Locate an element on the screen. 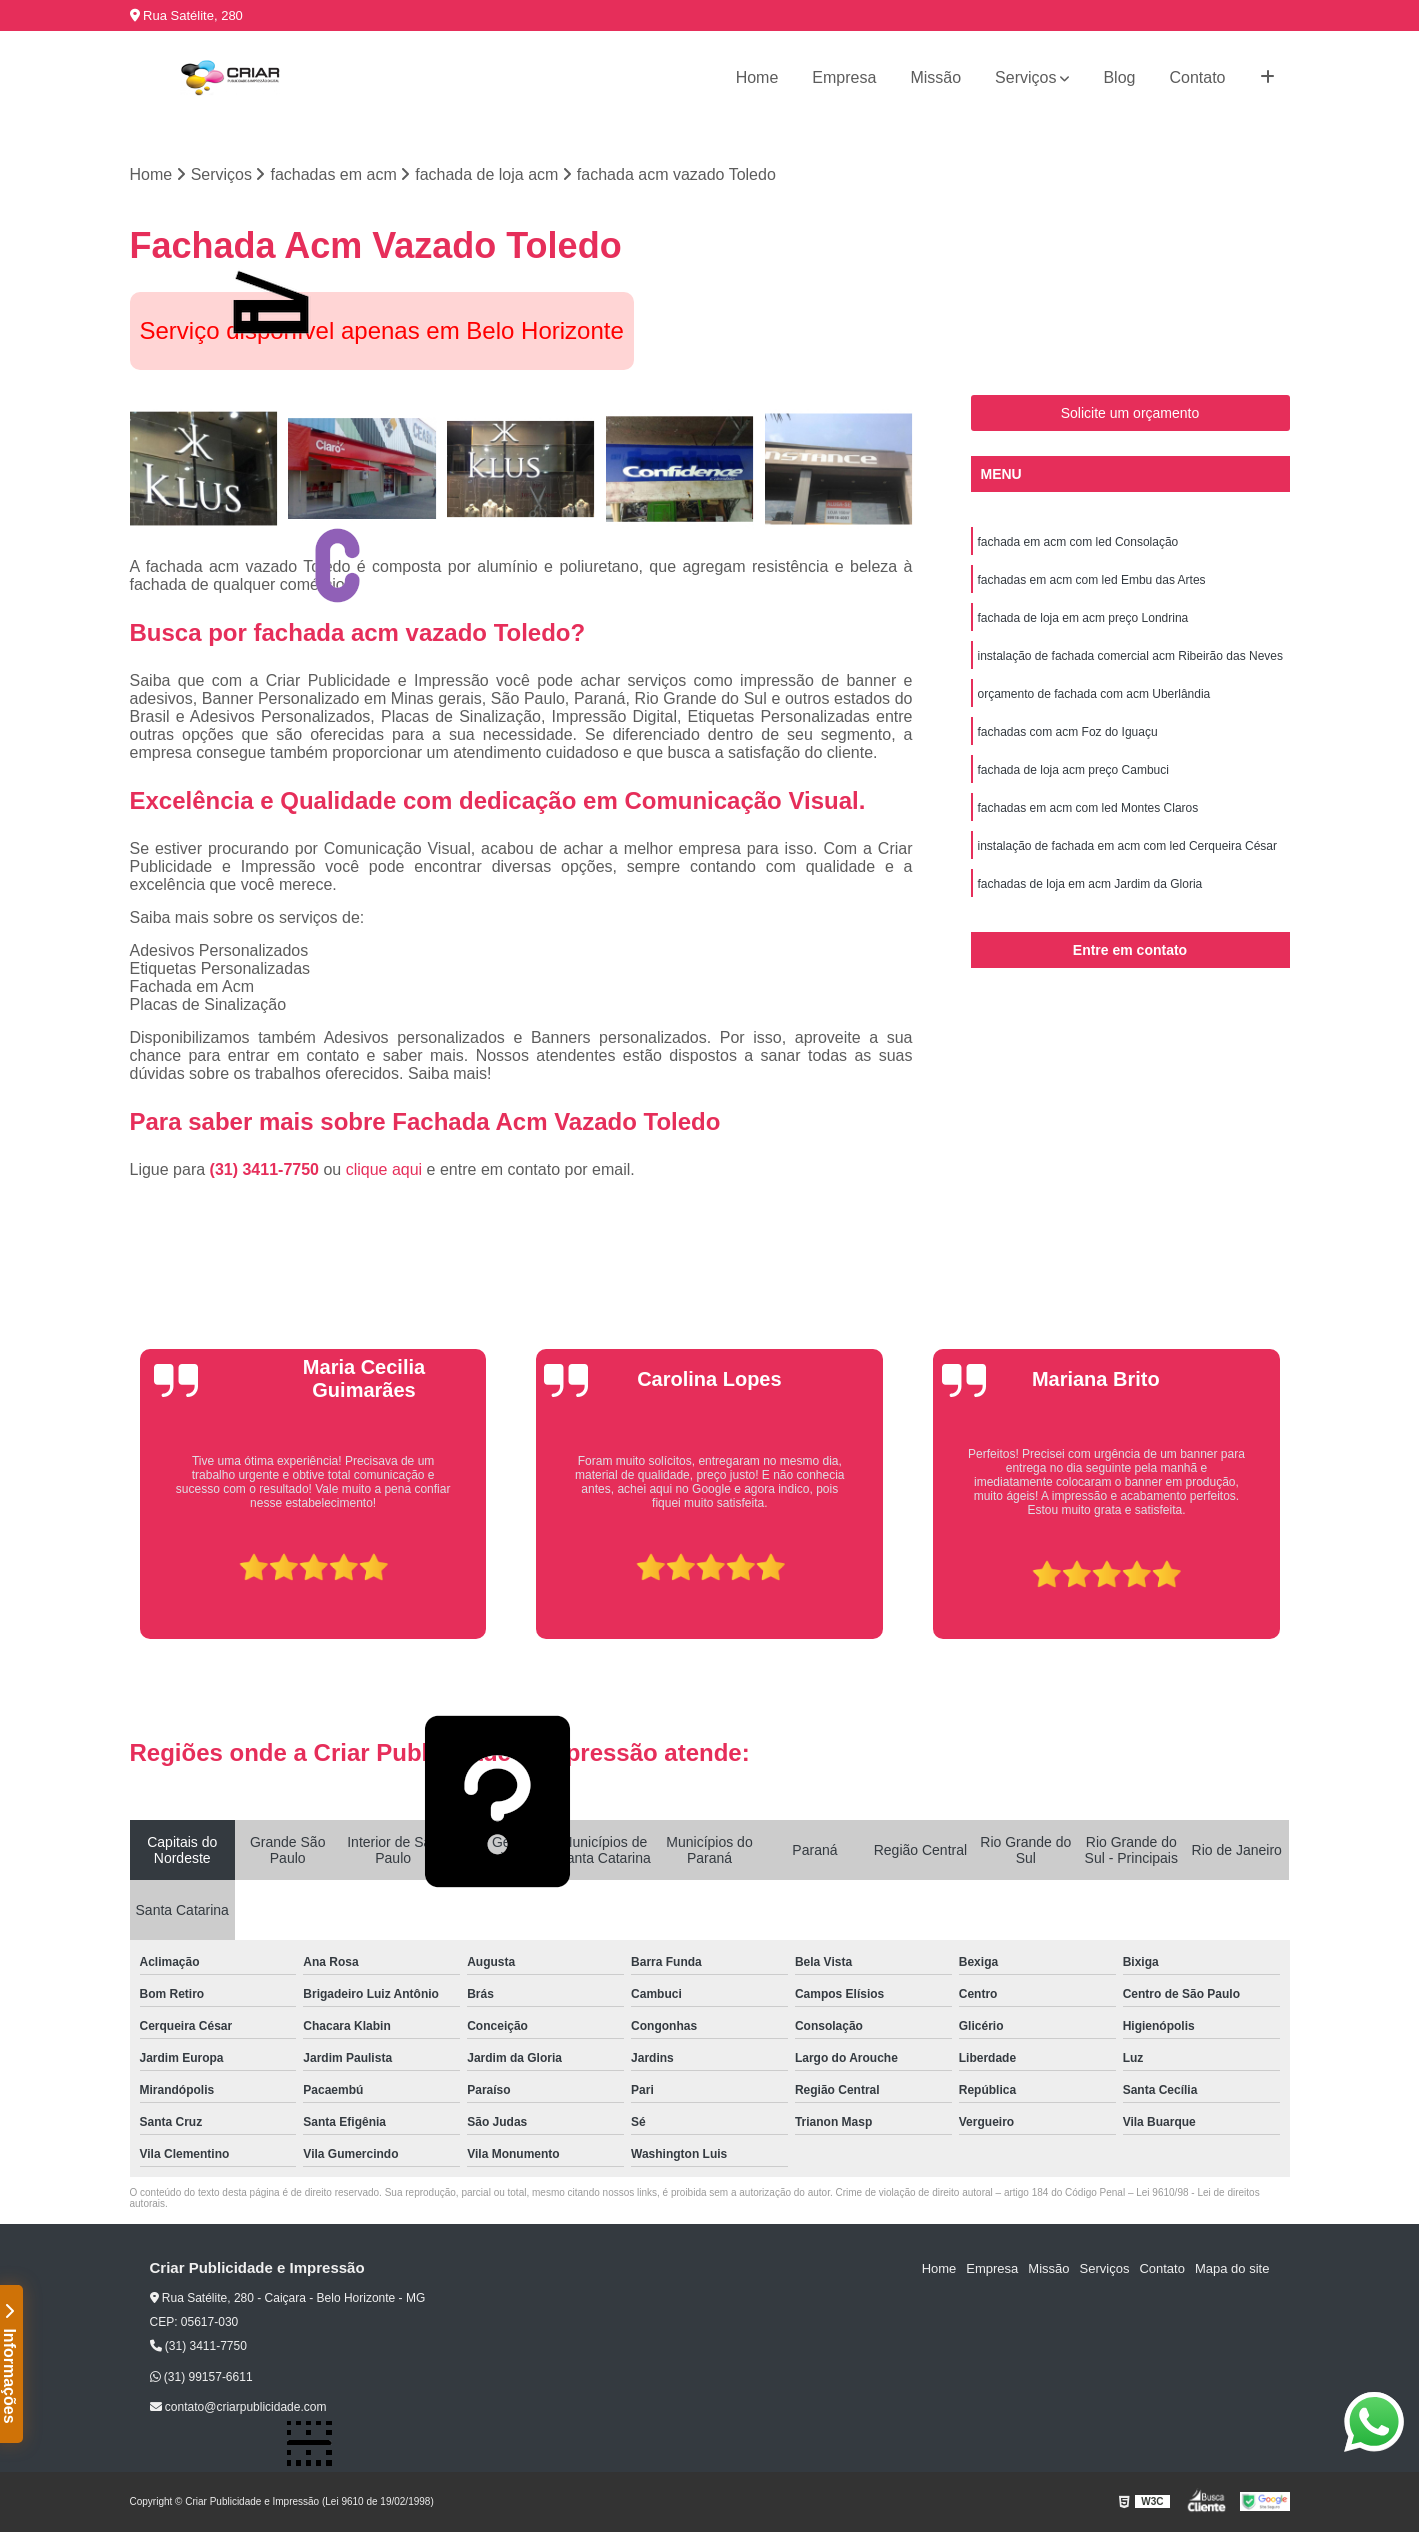  scan a document or image is located at coordinates (271, 300).